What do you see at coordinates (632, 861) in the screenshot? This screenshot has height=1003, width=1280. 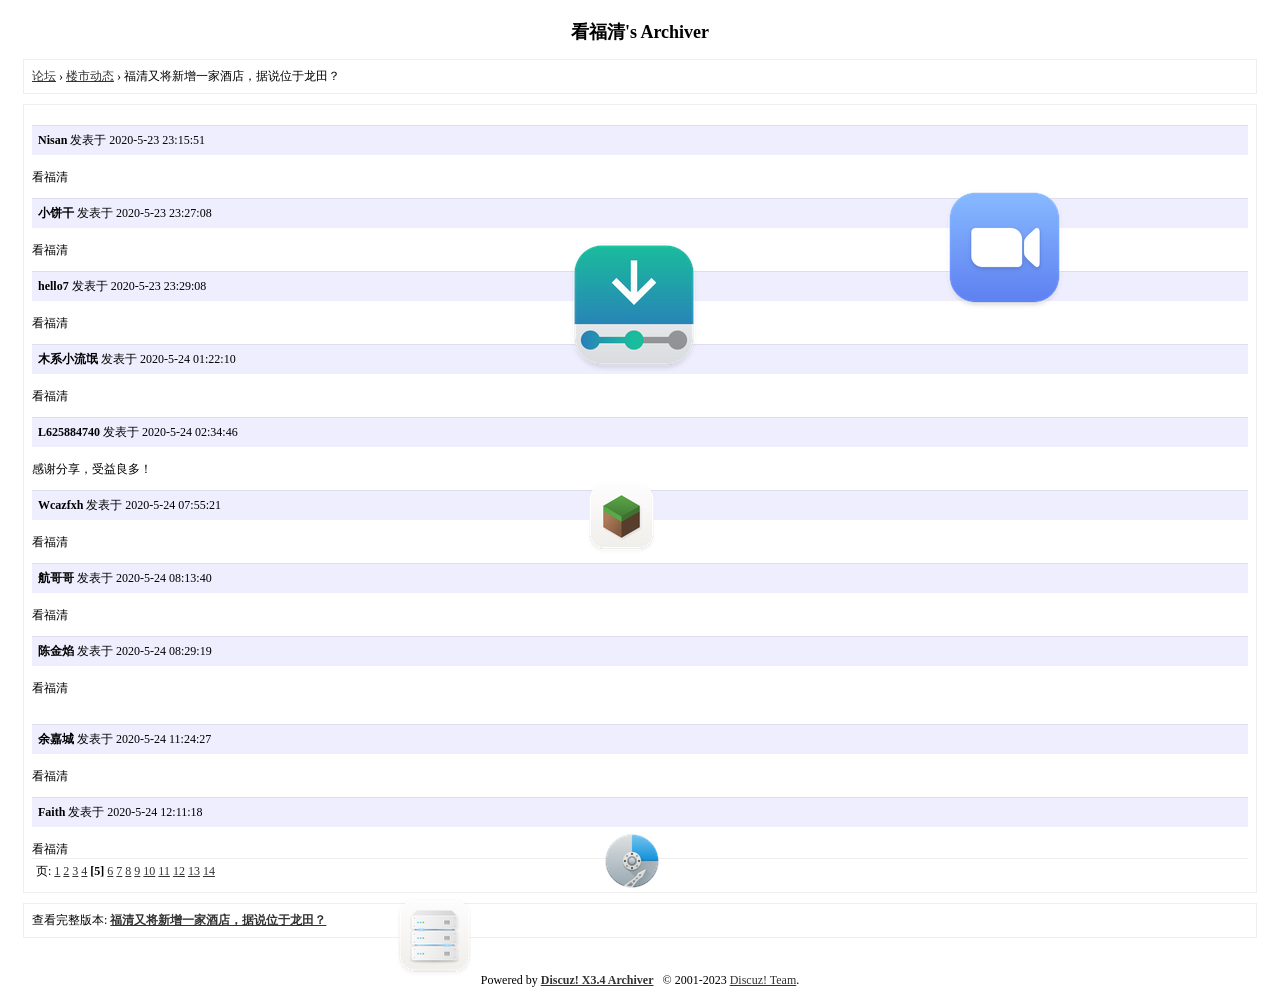 I see `access disk partition settings` at bounding box center [632, 861].